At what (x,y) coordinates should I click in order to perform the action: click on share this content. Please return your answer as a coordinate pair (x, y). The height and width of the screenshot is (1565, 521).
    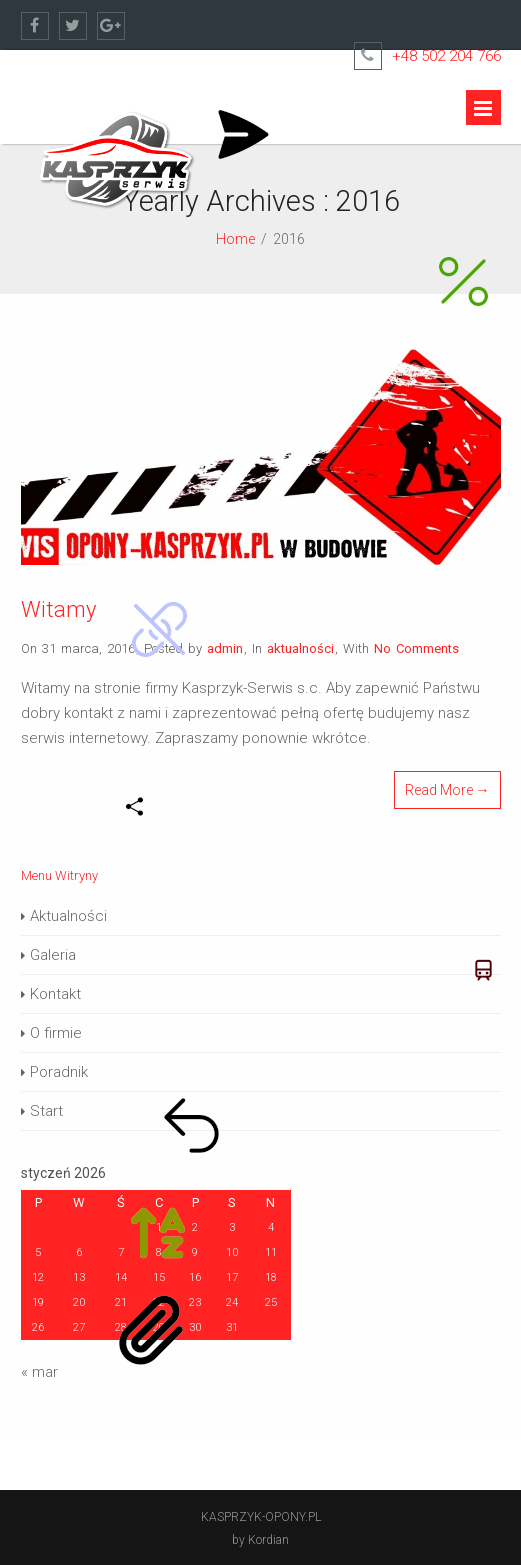
    Looking at the image, I should click on (134, 806).